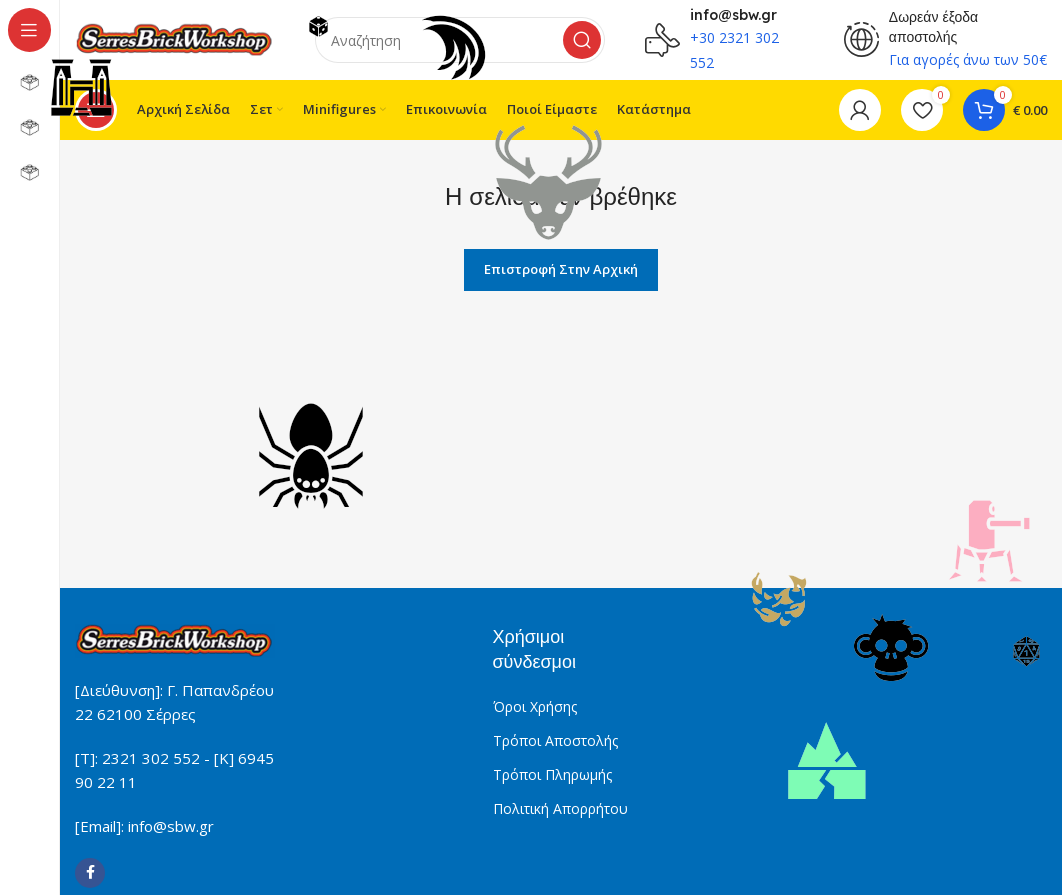 Image resolution: width=1062 pixels, height=895 pixels. I want to click on equip claw-type armor or gauntlet, so click(453, 47).